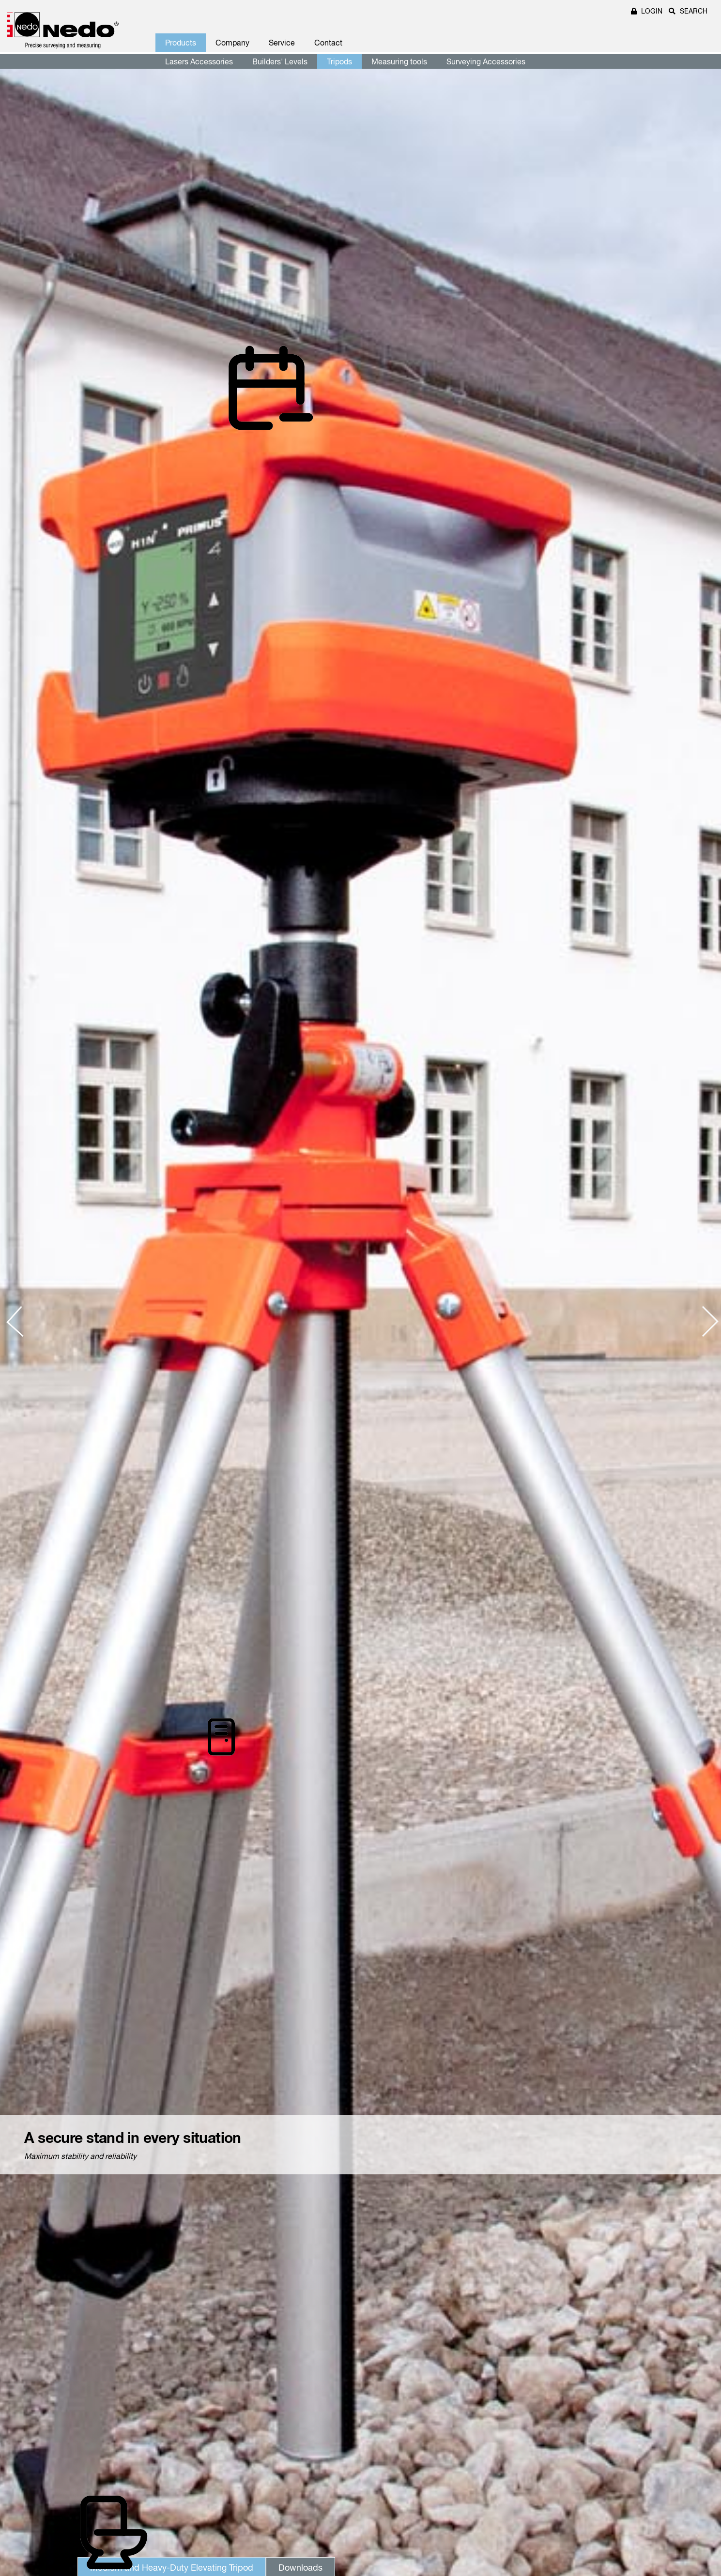 The width and height of the screenshot is (721, 2576). Describe the element at coordinates (114, 2532) in the screenshot. I see `locate nearby restroom facilities` at that location.